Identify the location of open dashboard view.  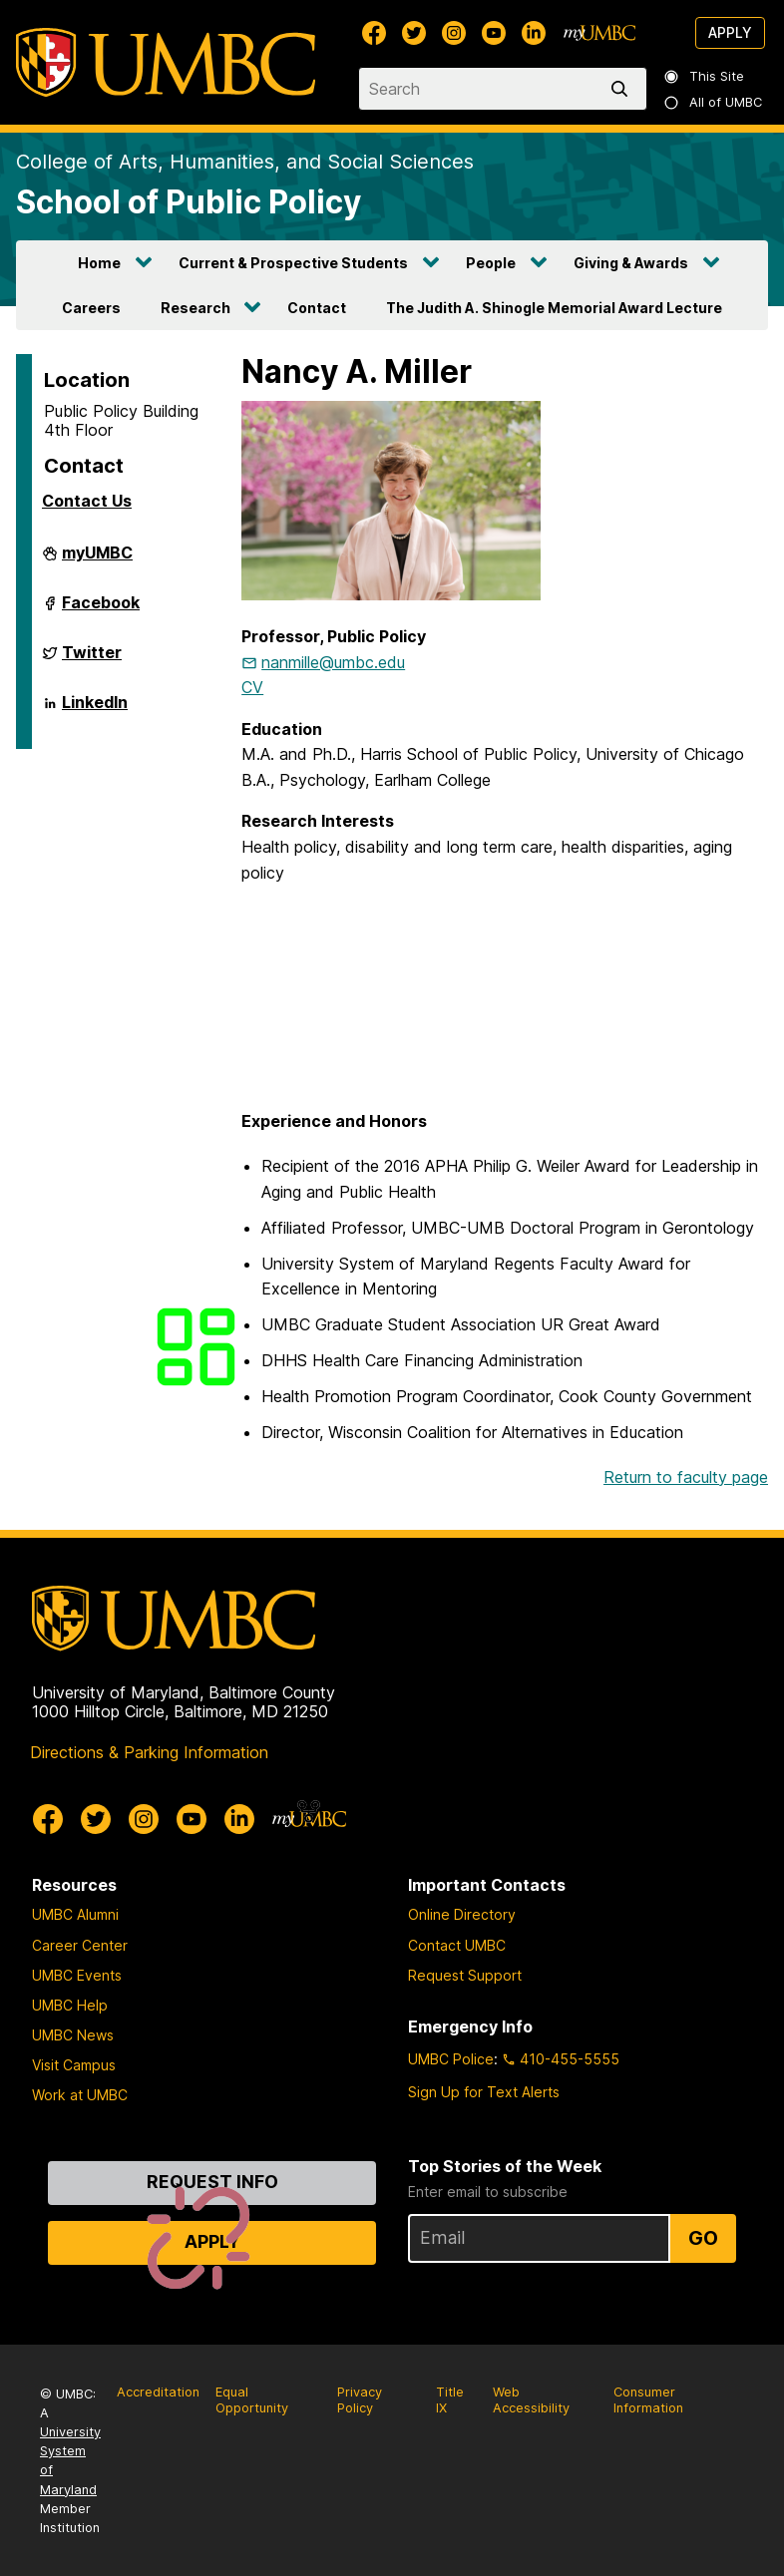
(196, 1346).